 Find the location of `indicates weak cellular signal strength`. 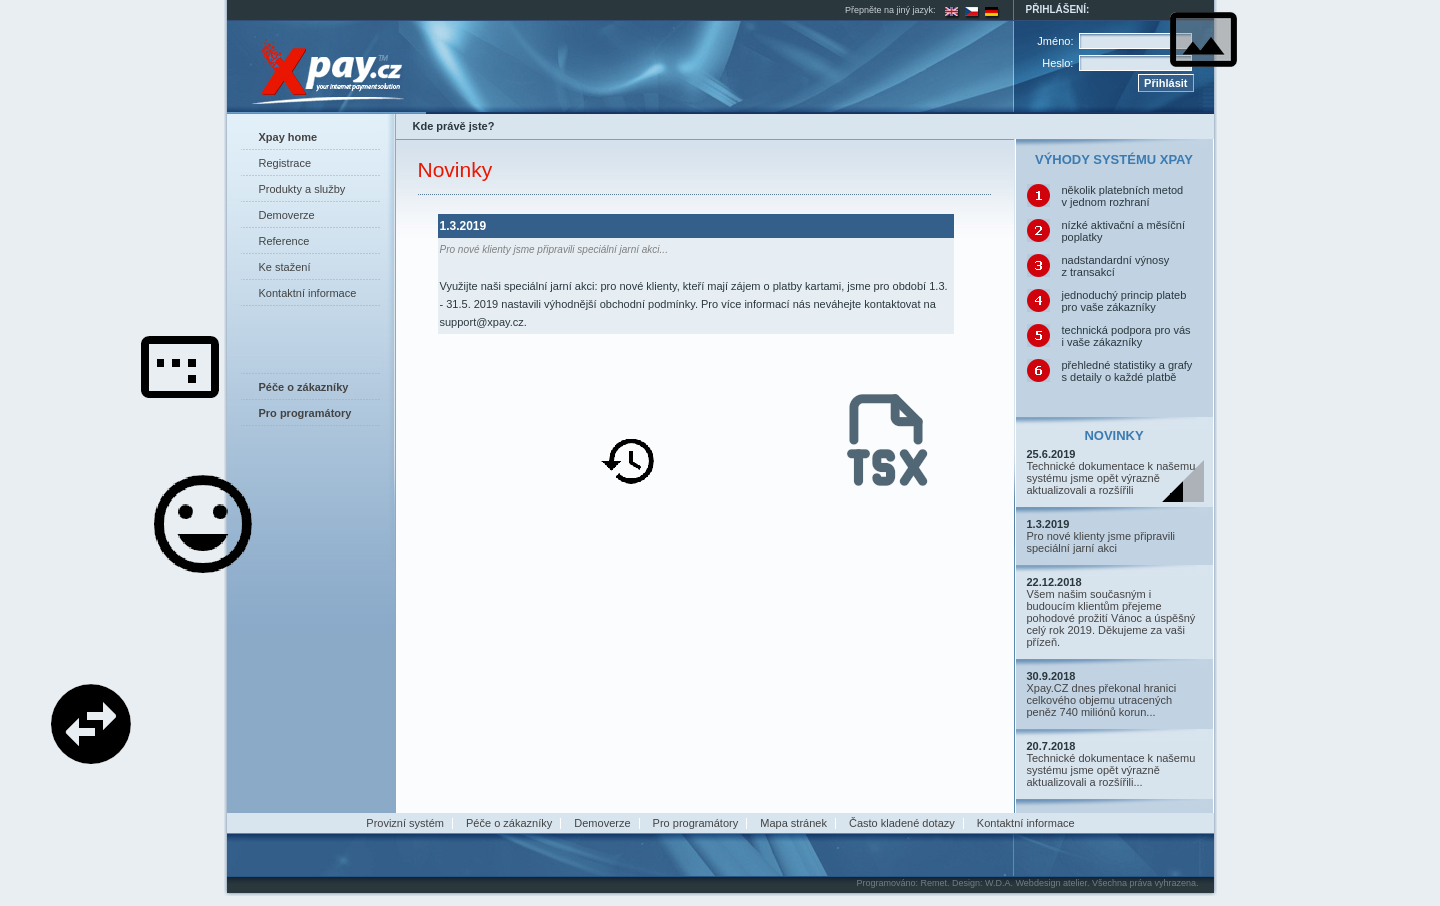

indicates weak cellular signal strength is located at coordinates (1183, 481).